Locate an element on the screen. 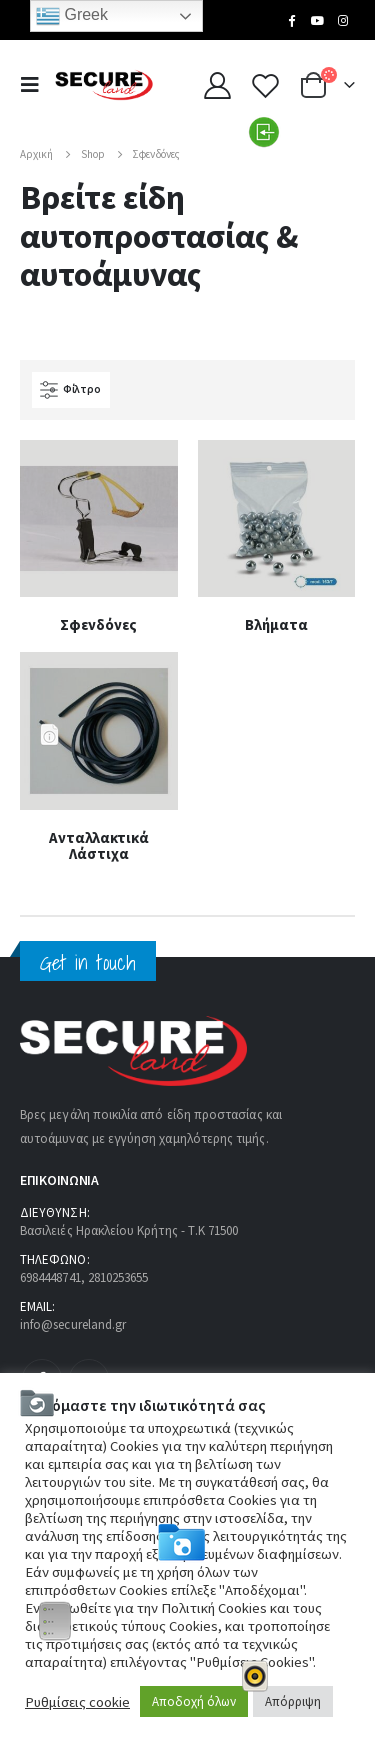 The image size is (375, 1747). access system sound settings is located at coordinates (255, 1676).